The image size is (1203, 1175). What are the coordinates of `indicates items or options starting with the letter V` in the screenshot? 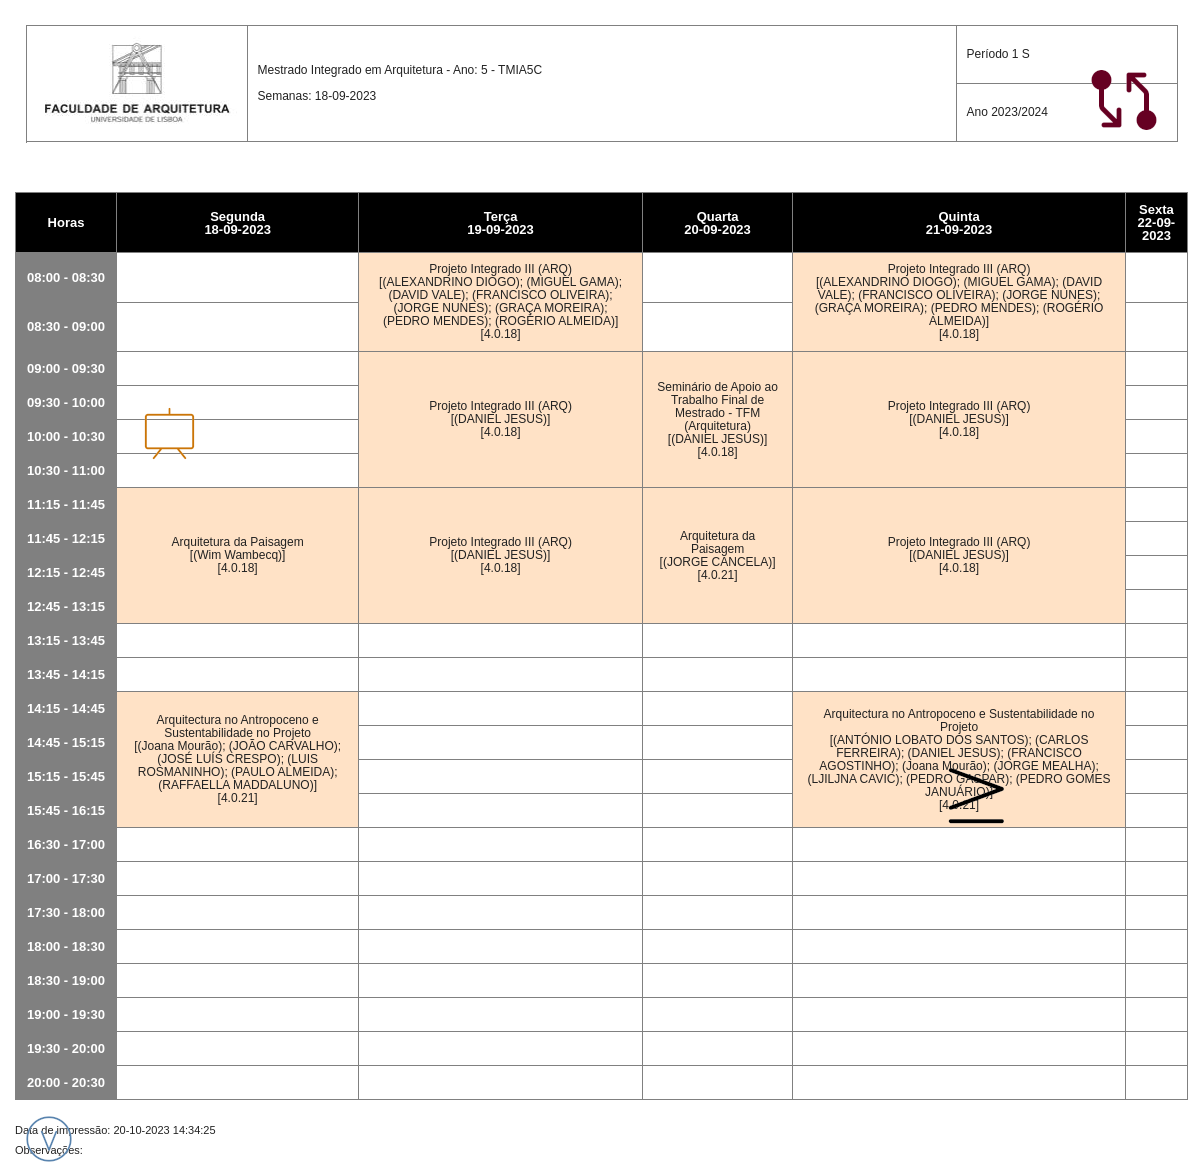 It's located at (49, 1139).